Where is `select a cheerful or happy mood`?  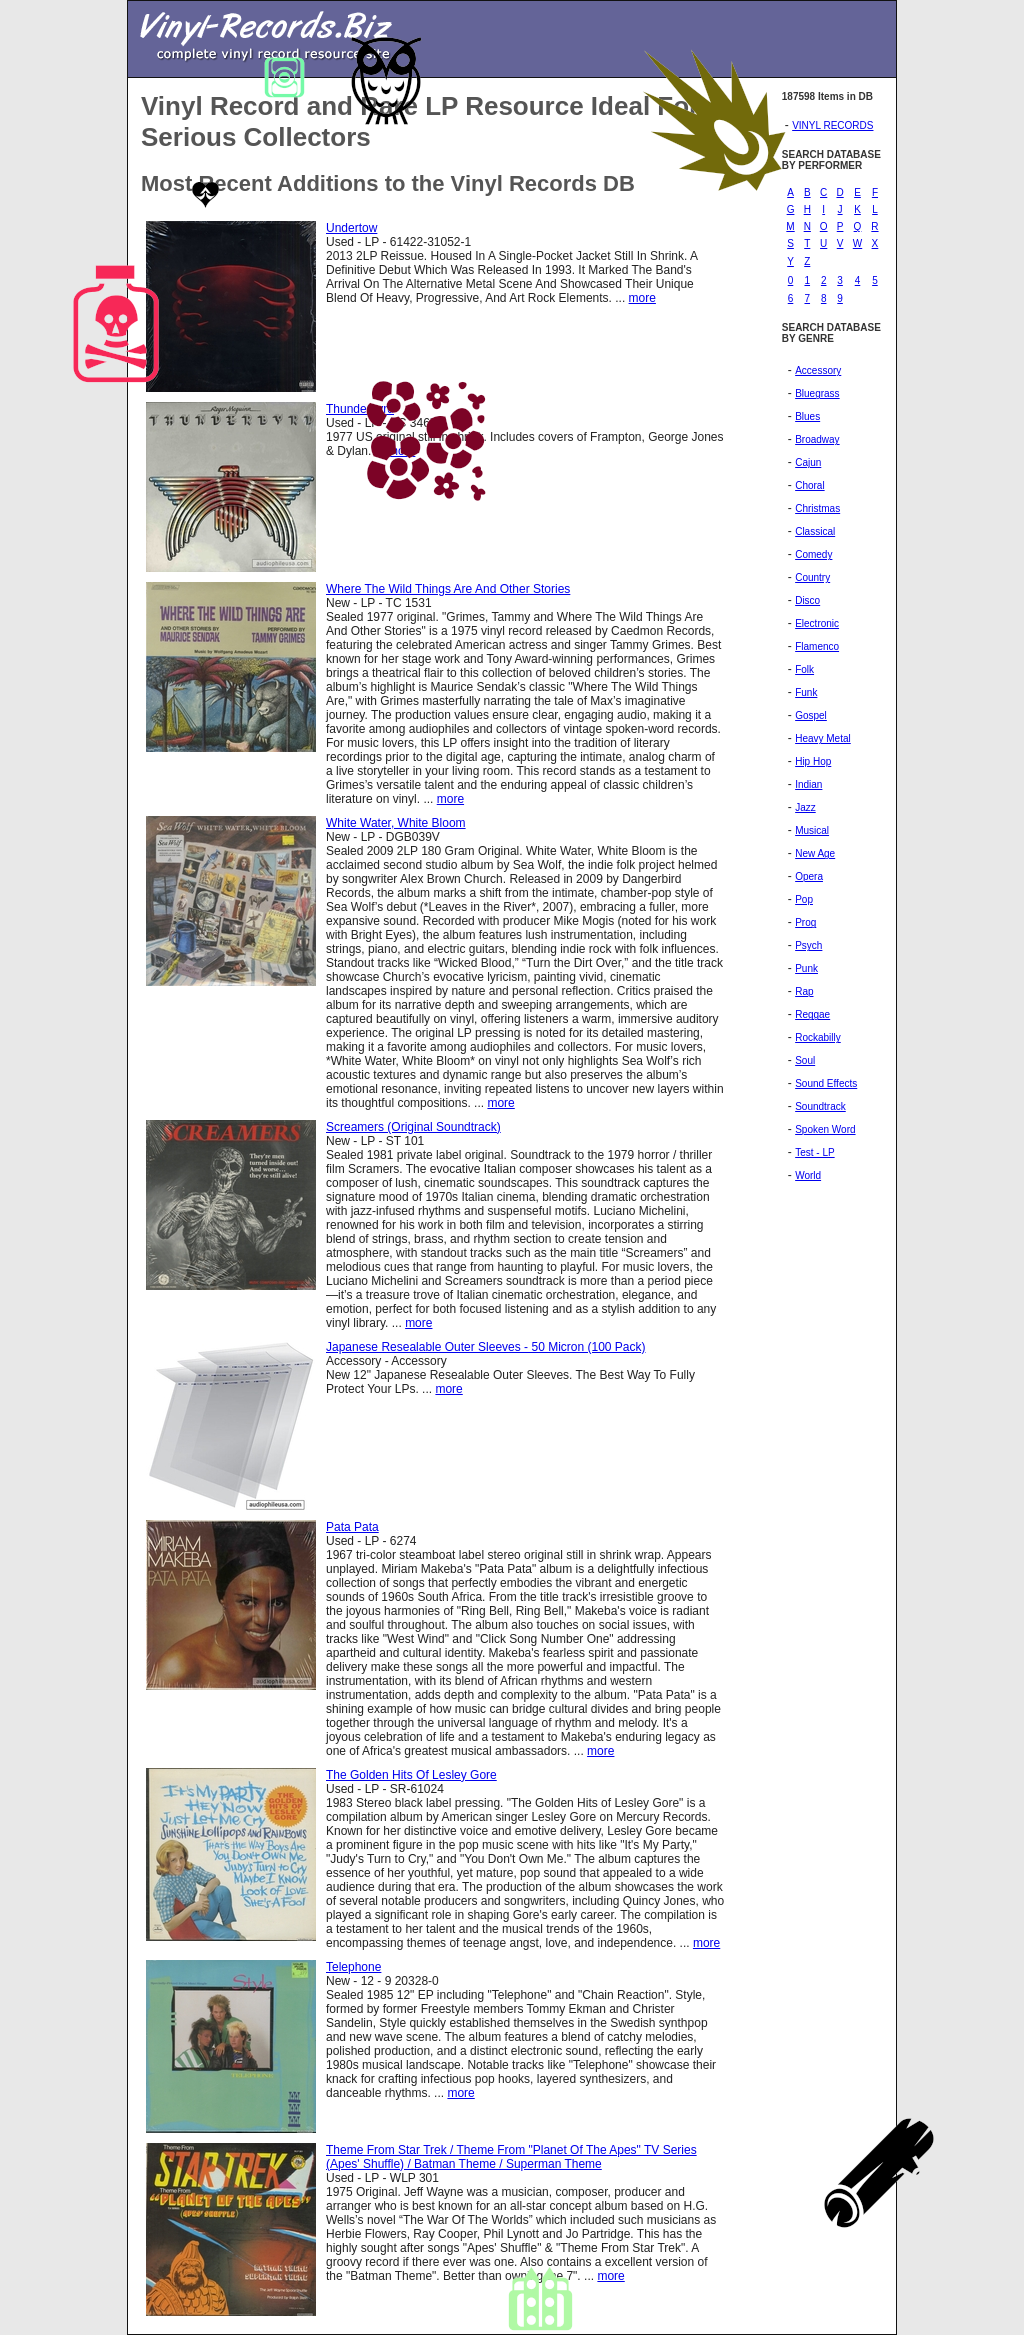 select a cheerful or happy mood is located at coordinates (205, 194).